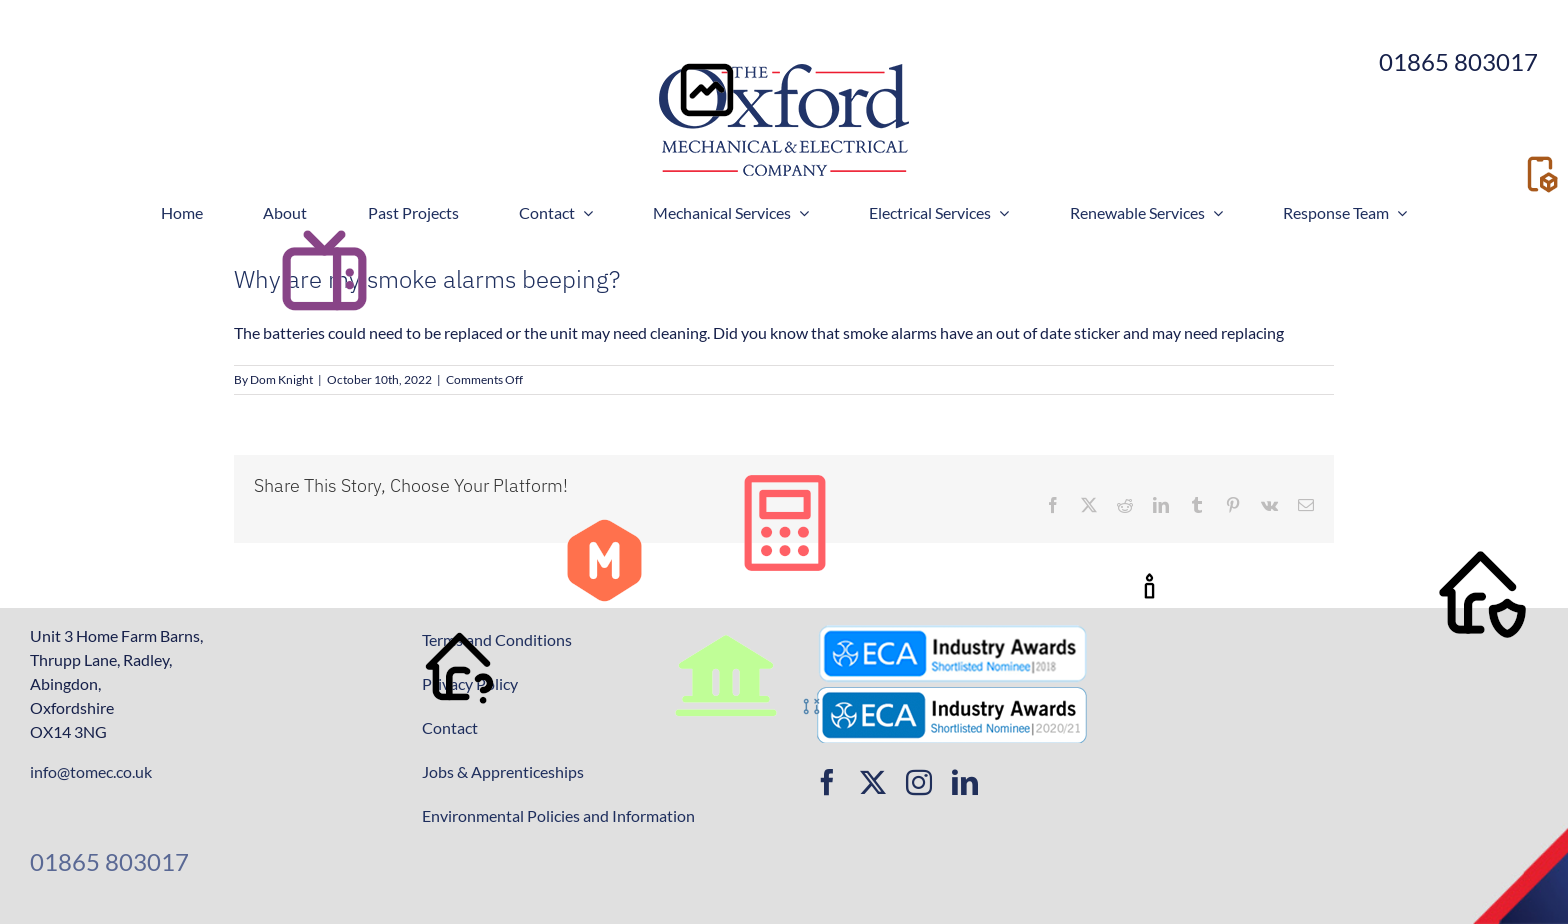  Describe the element at coordinates (726, 679) in the screenshot. I see `access banking or financial services` at that location.